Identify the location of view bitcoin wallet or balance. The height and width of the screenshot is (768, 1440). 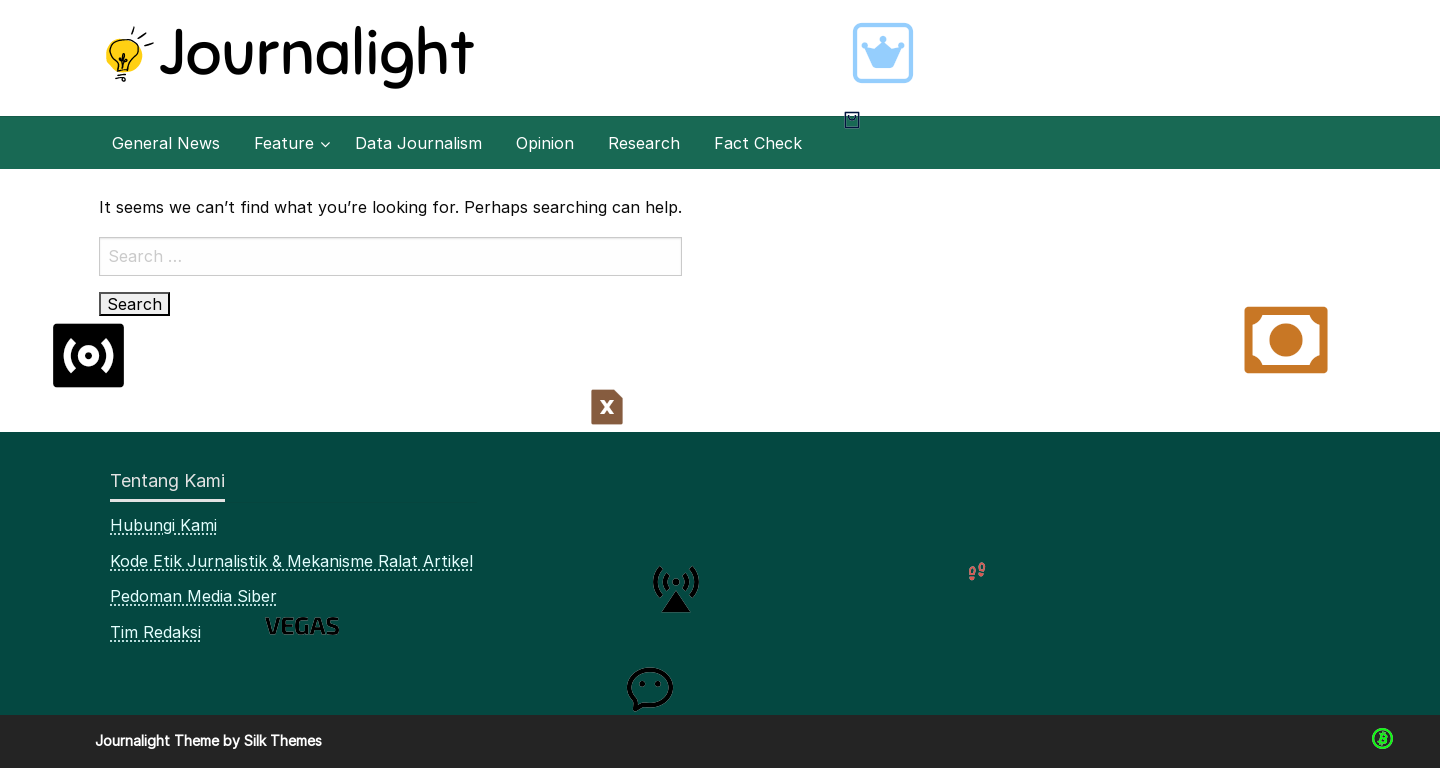
(1382, 738).